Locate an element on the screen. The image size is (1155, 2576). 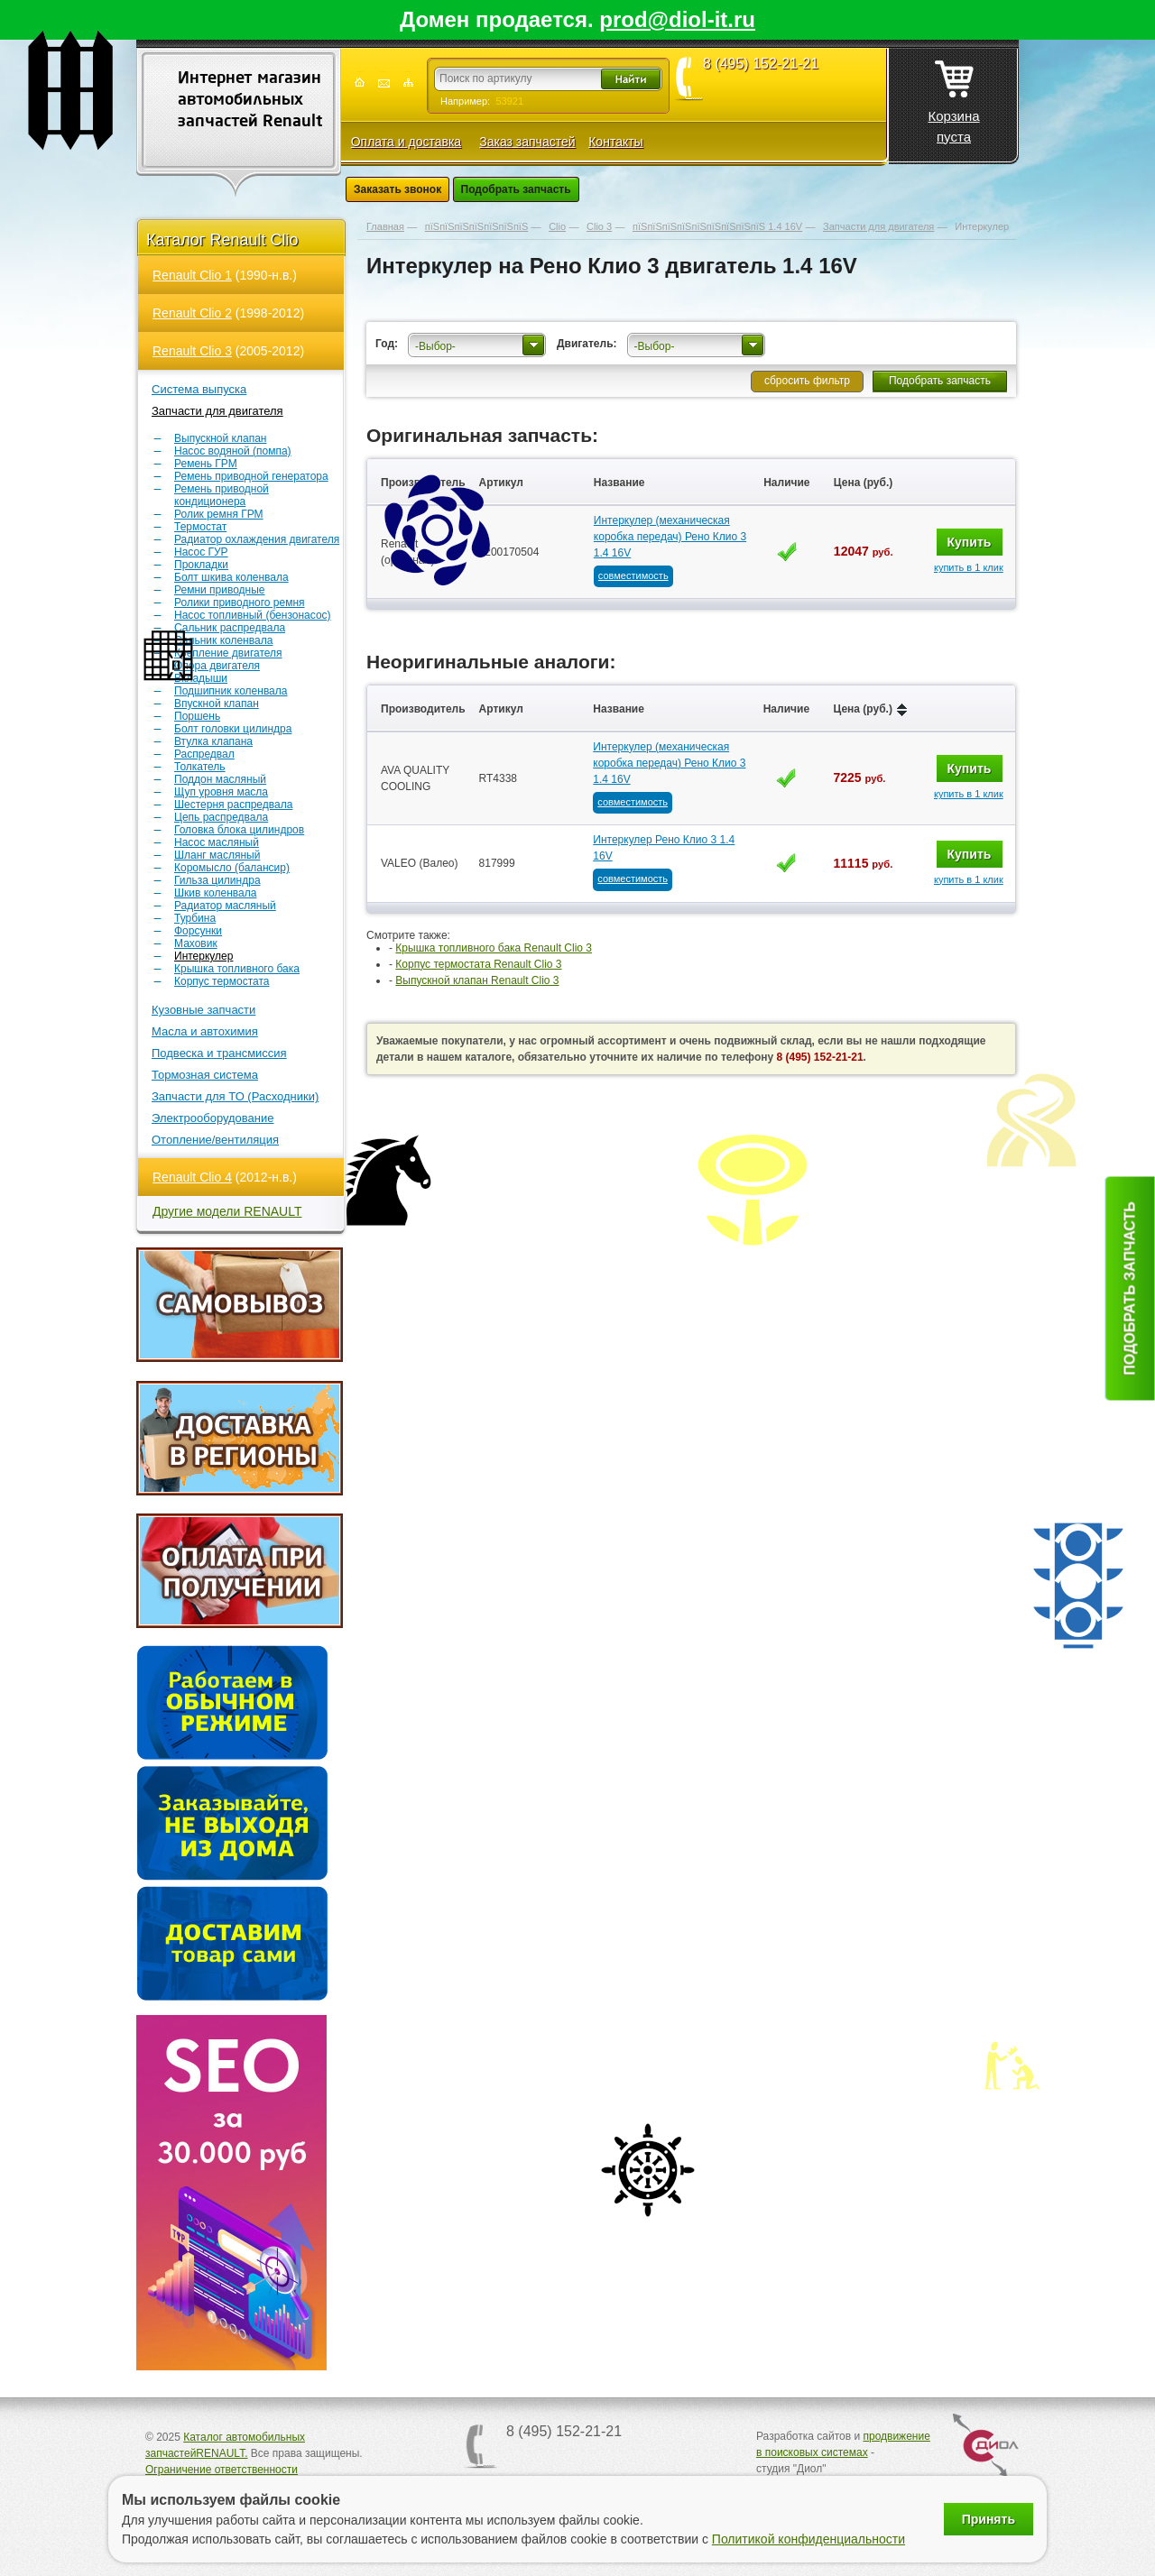
indicates ready status or go signal is located at coordinates (1078, 1586).